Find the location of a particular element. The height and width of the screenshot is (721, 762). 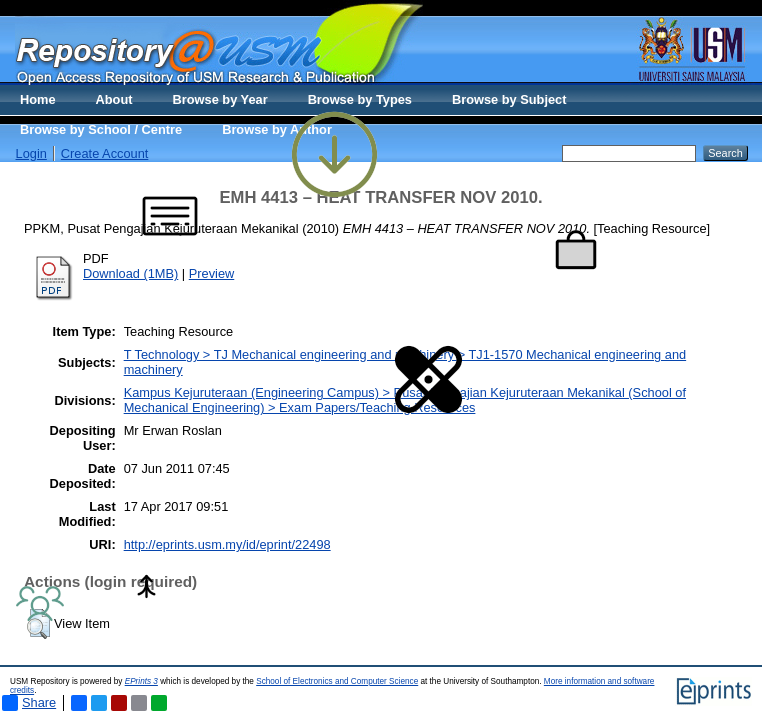

merge two branches or paths together is located at coordinates (146, 586).